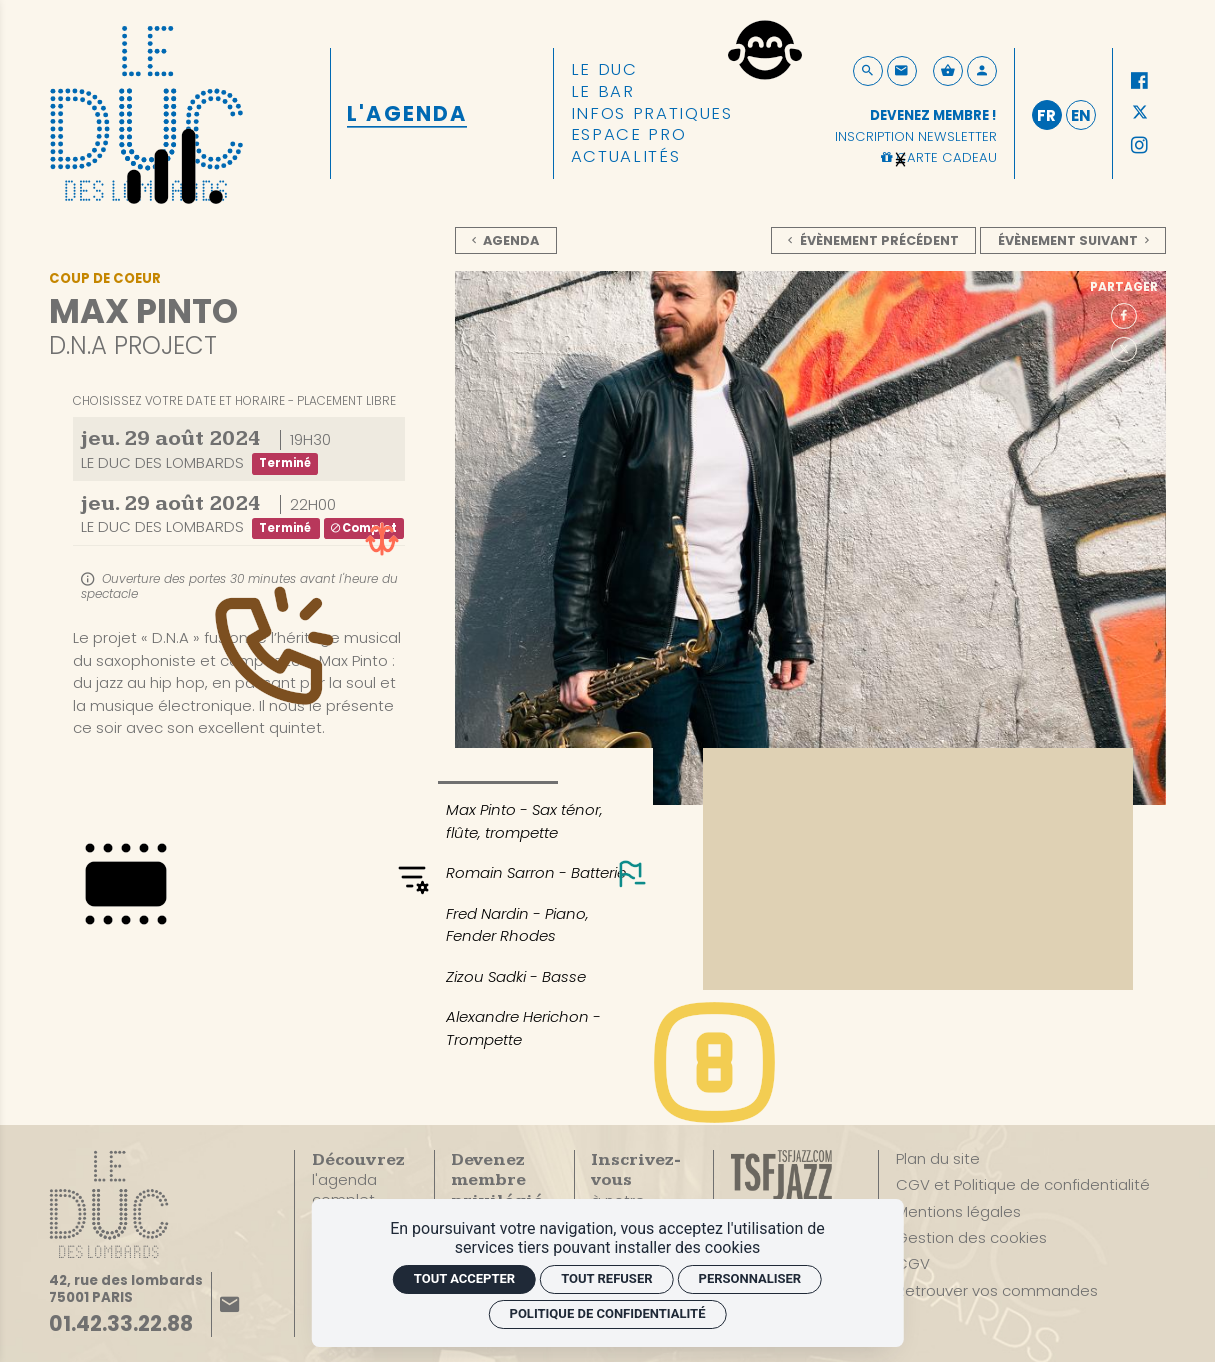 Image resolution: width=1215 pixels, height=1362 pixels. What do you see at coordinates (271, 648) in the screenshot?
I see `incoming call notification` at bounding box center [271, 648].